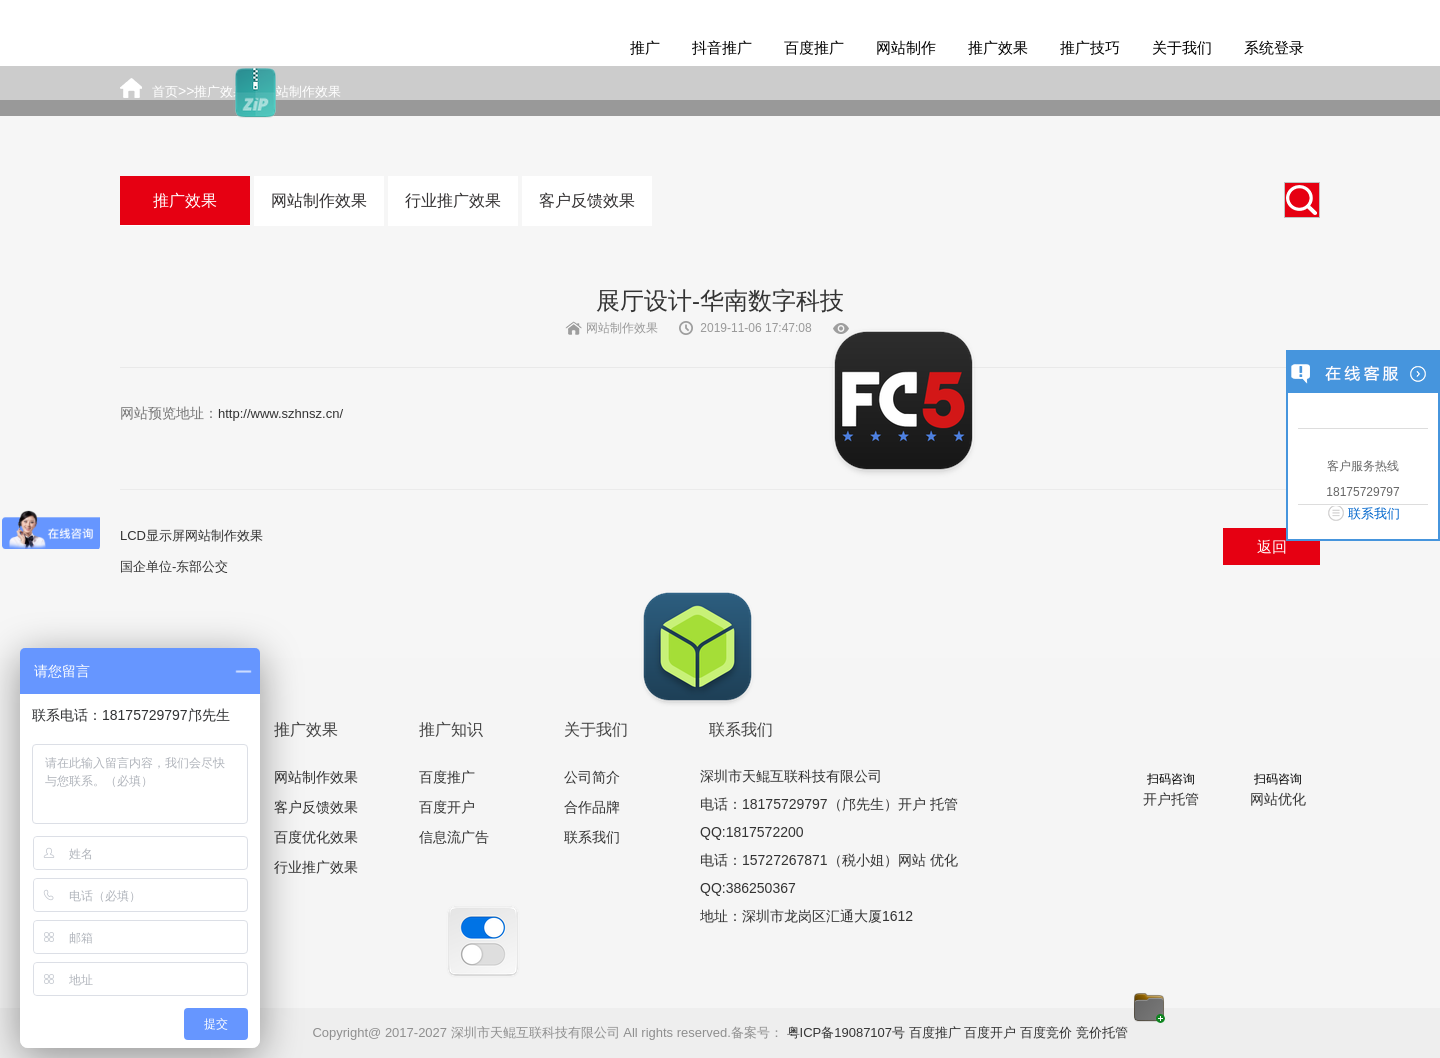  What do you see at coordinates (903, 400) in the screenshot?
I see `launch far cry 5 game` at bounding box center [903, 400].